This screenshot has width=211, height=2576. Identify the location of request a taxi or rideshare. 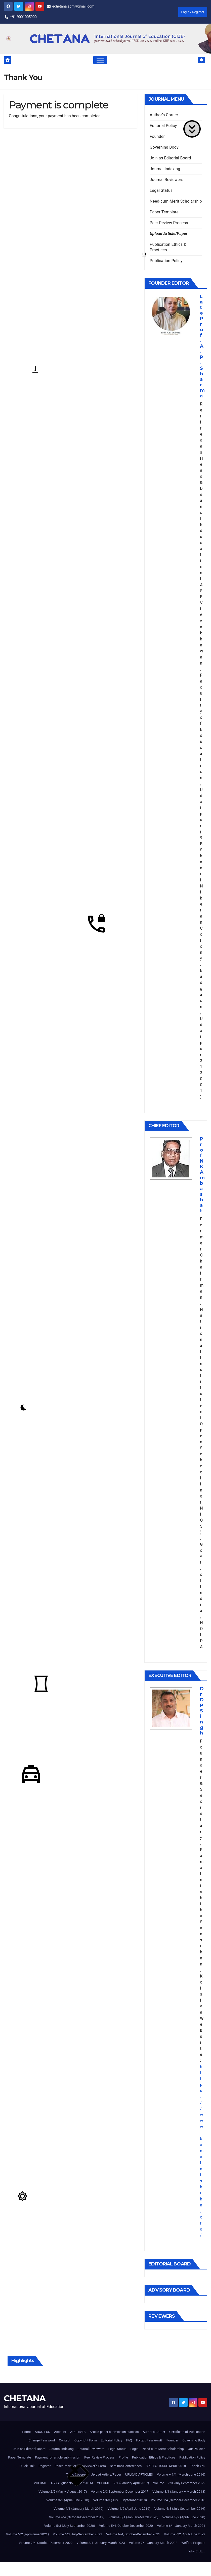
(31, 1774).